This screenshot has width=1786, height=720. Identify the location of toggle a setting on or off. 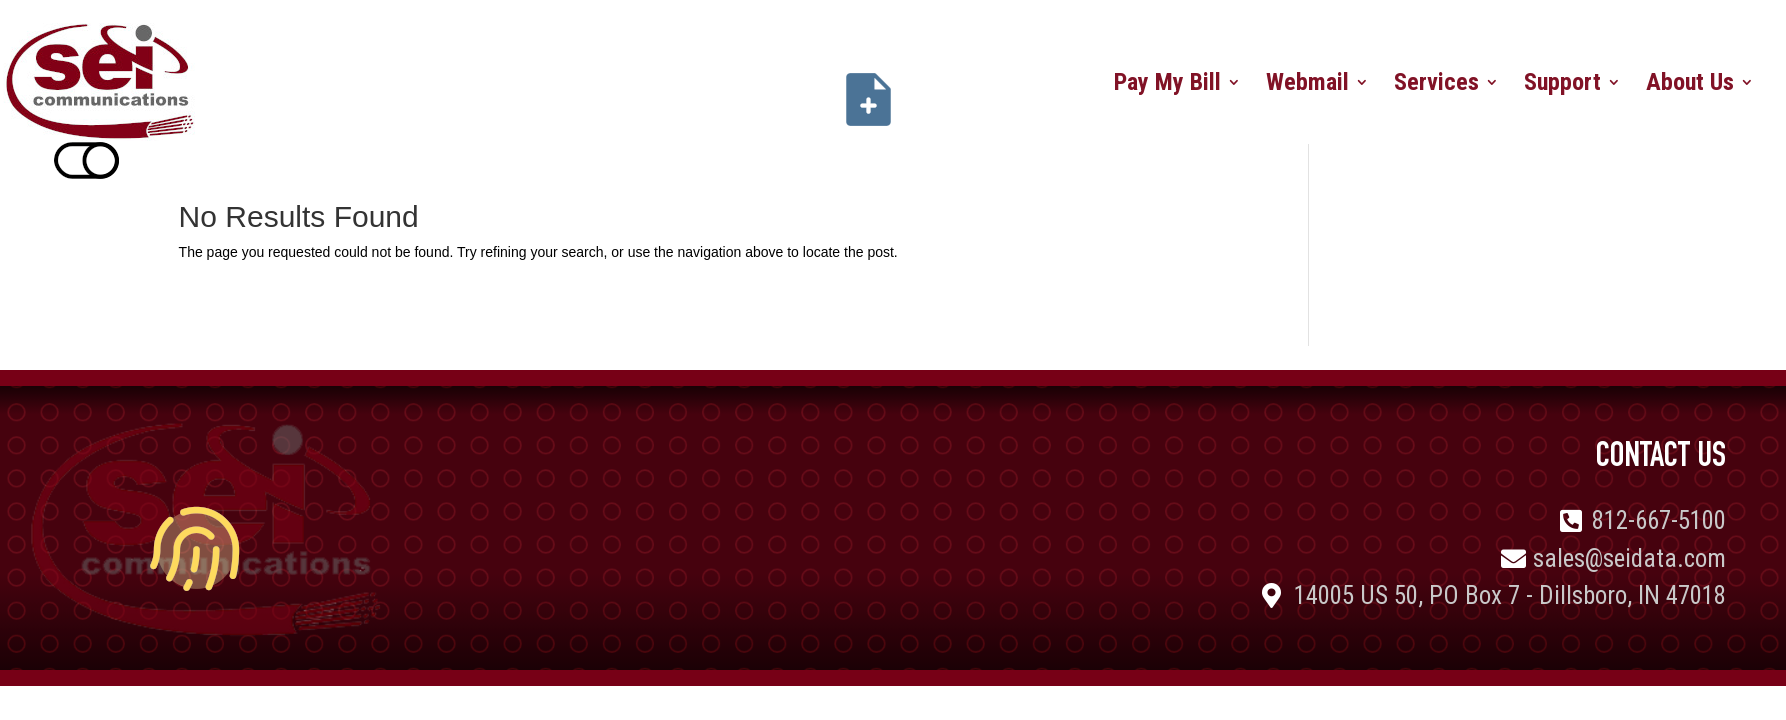
(86, 160).